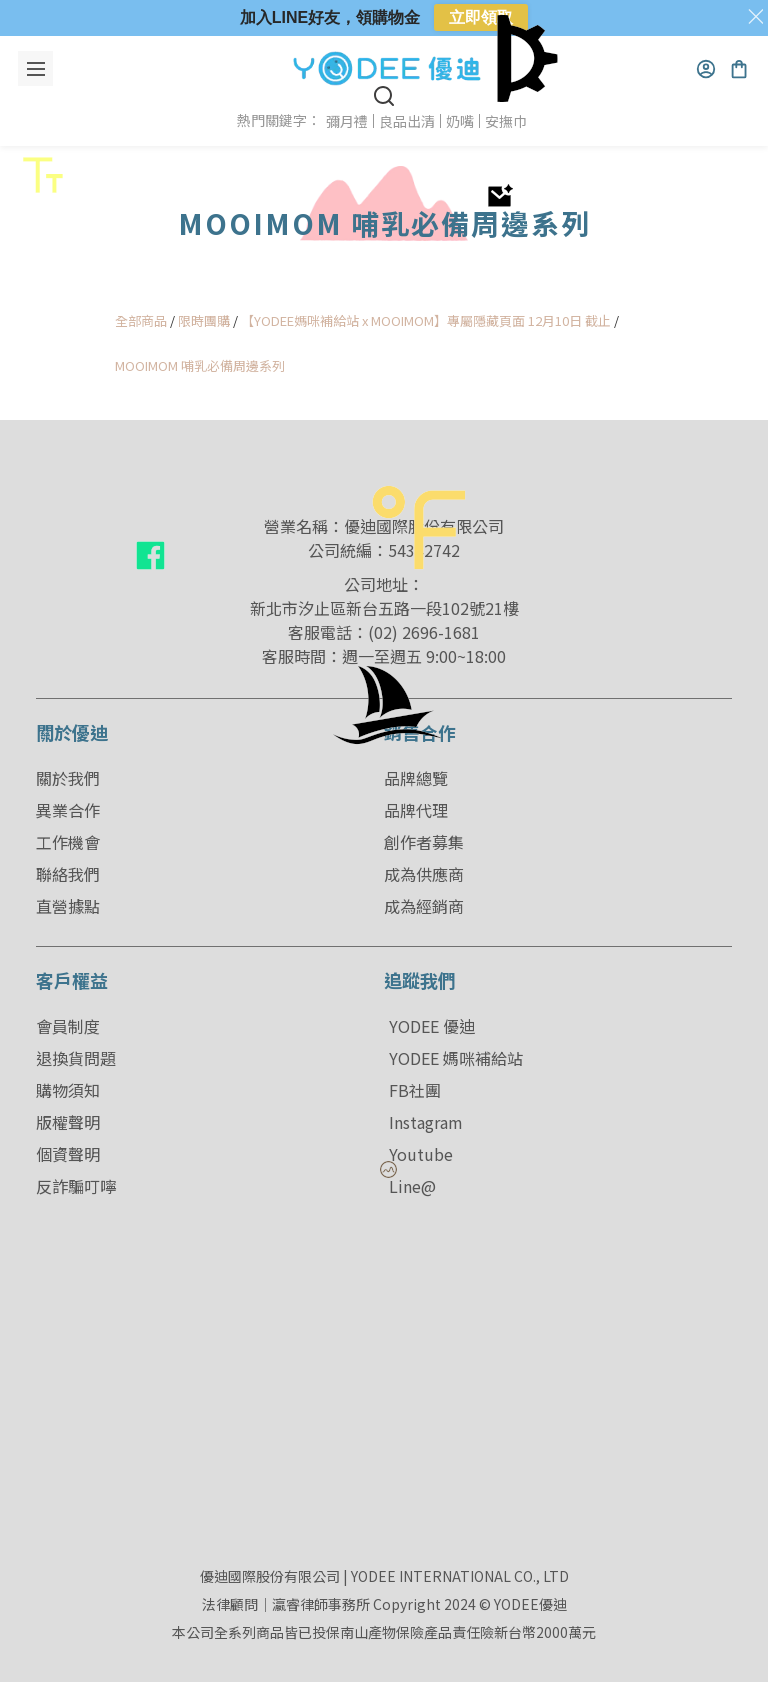  Describe the element at coordinates (388, 1169) in the screenshot. I see `open the Flood torrent client` at that location.